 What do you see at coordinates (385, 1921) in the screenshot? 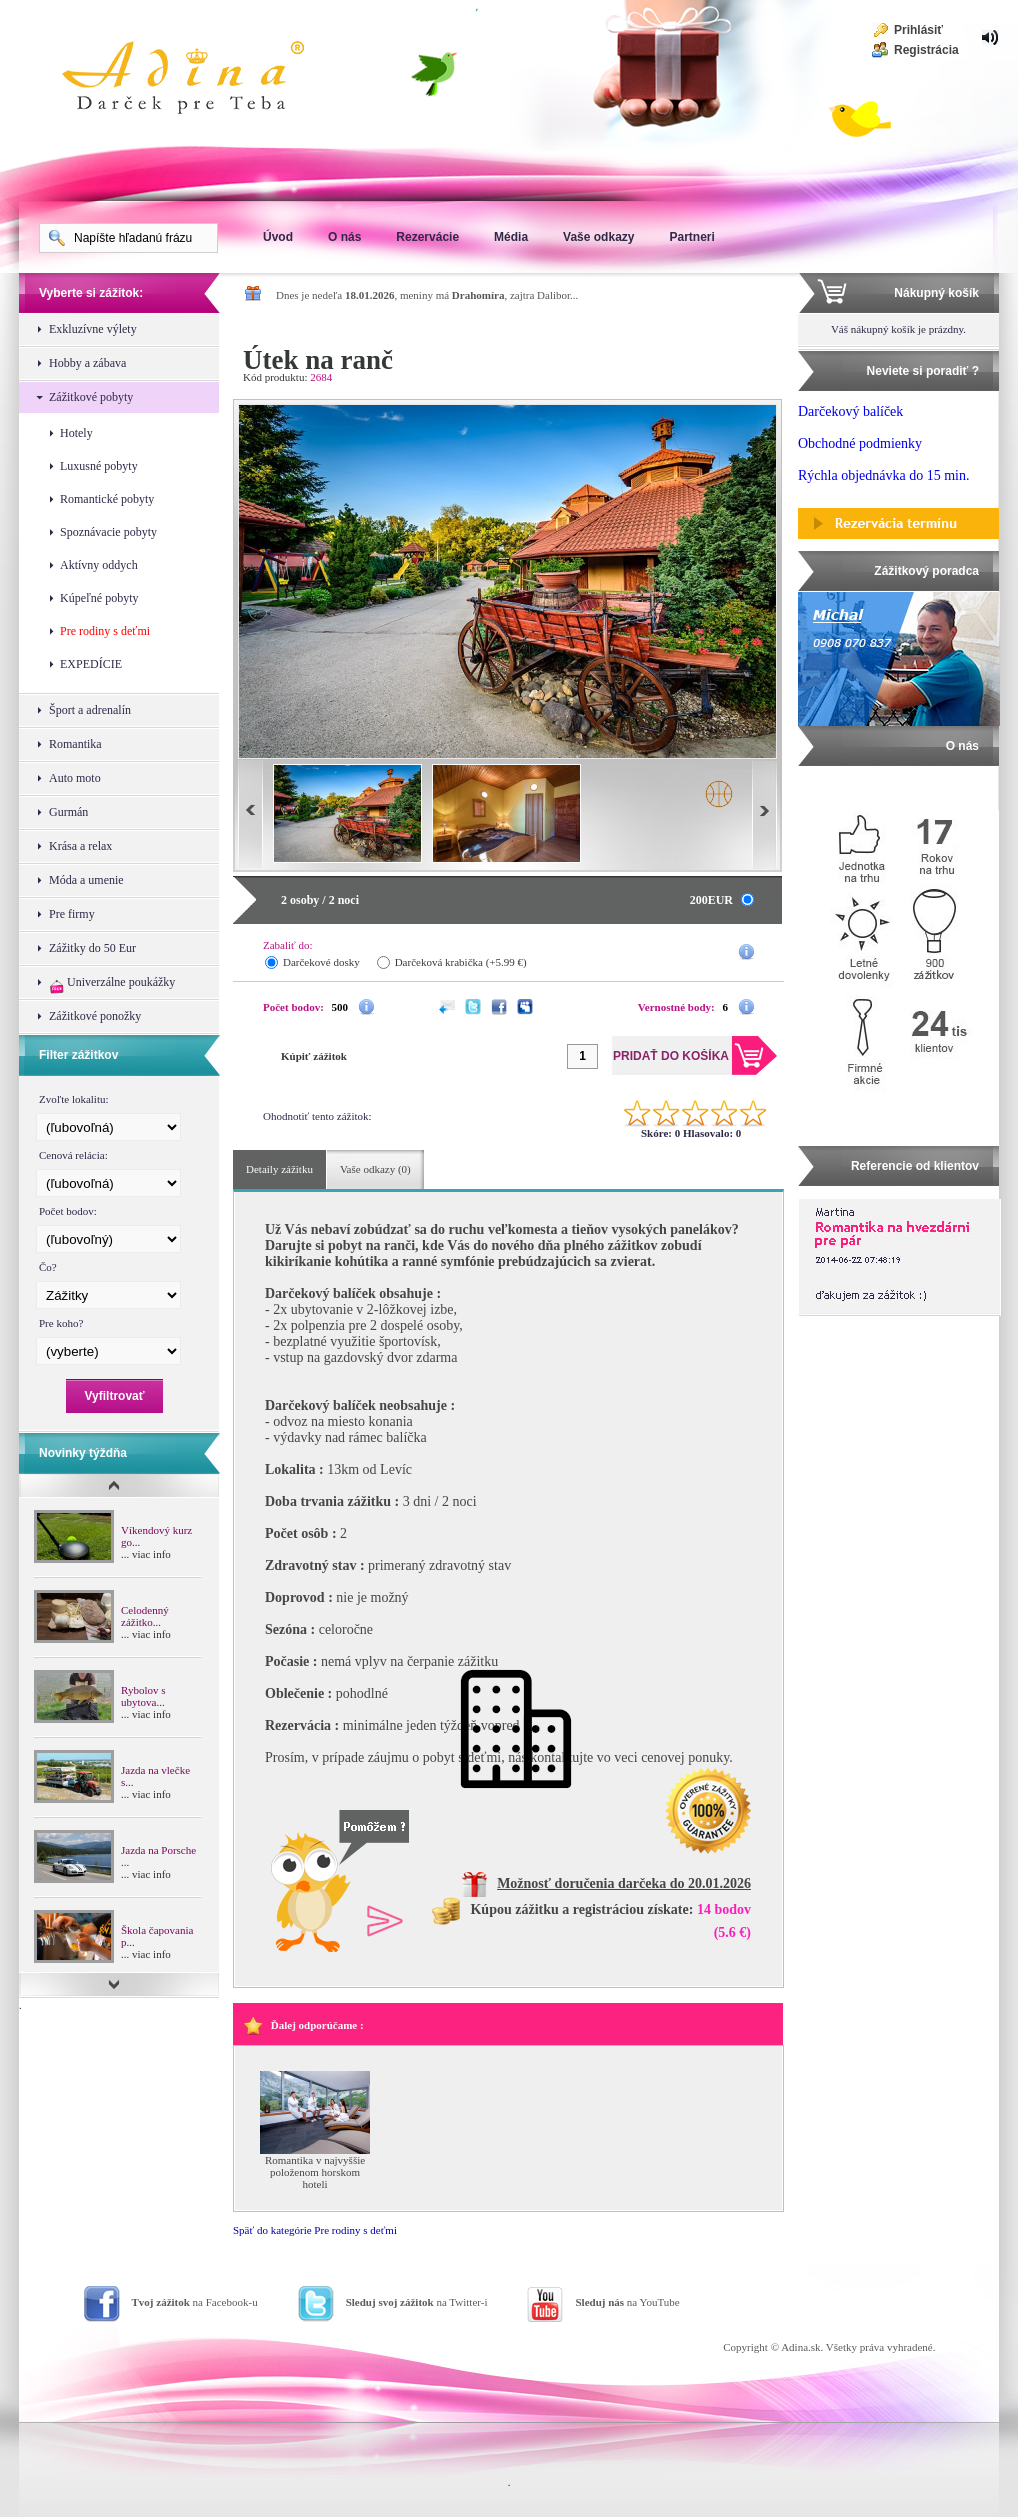
I see `send a message or email` at bounding box center [385, 1921].